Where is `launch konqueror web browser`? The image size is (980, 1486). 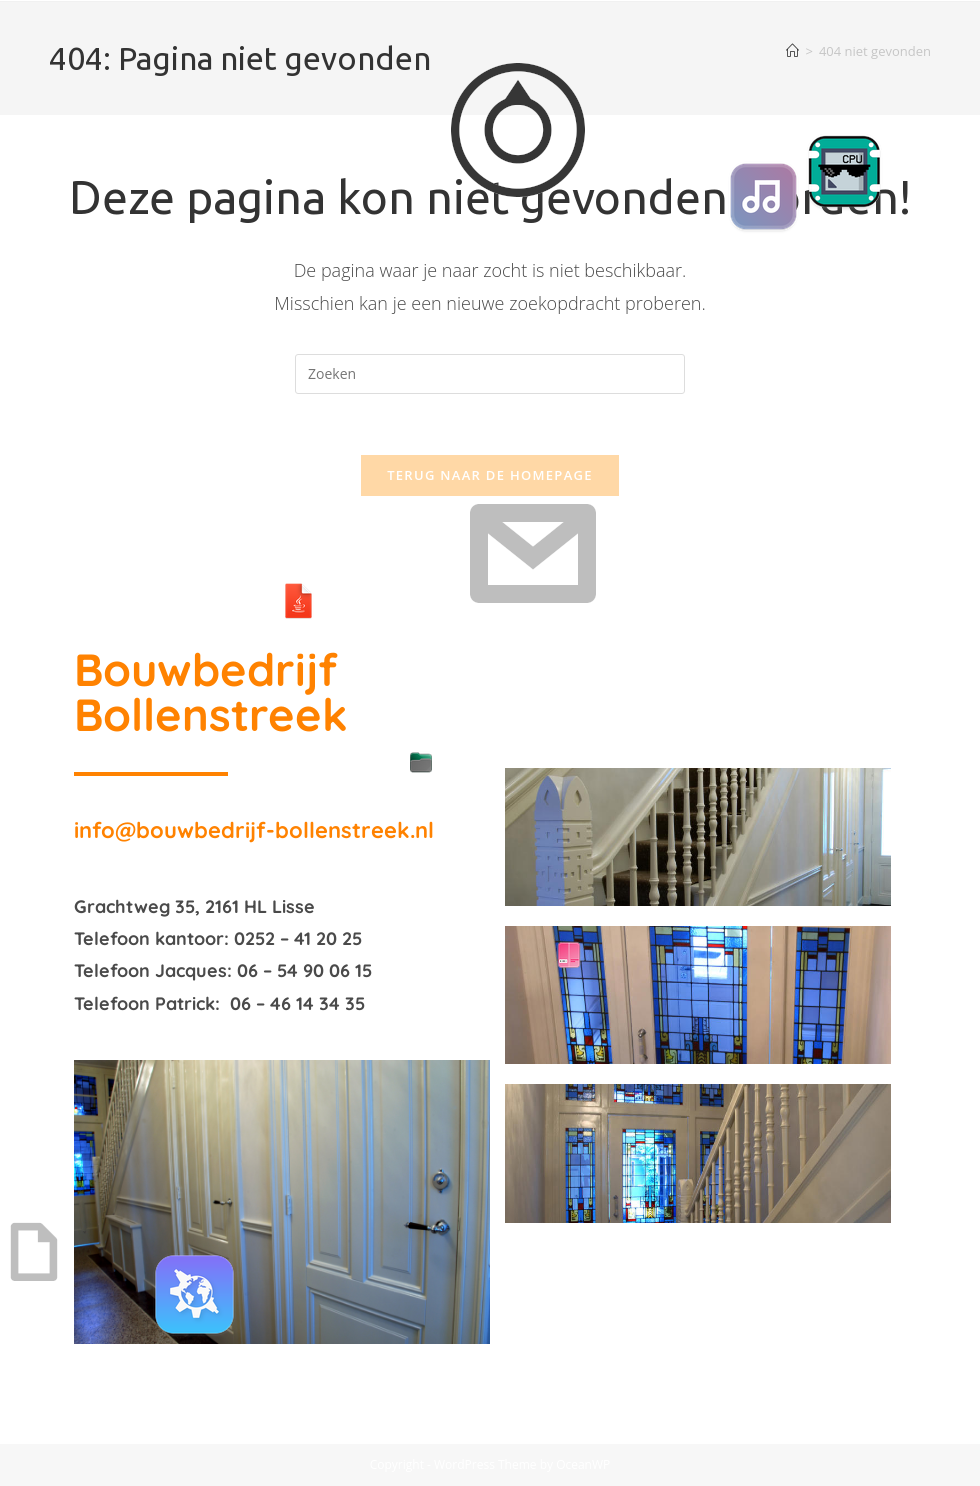 launch konqueror web browser is located at coordinates (194, 1294).